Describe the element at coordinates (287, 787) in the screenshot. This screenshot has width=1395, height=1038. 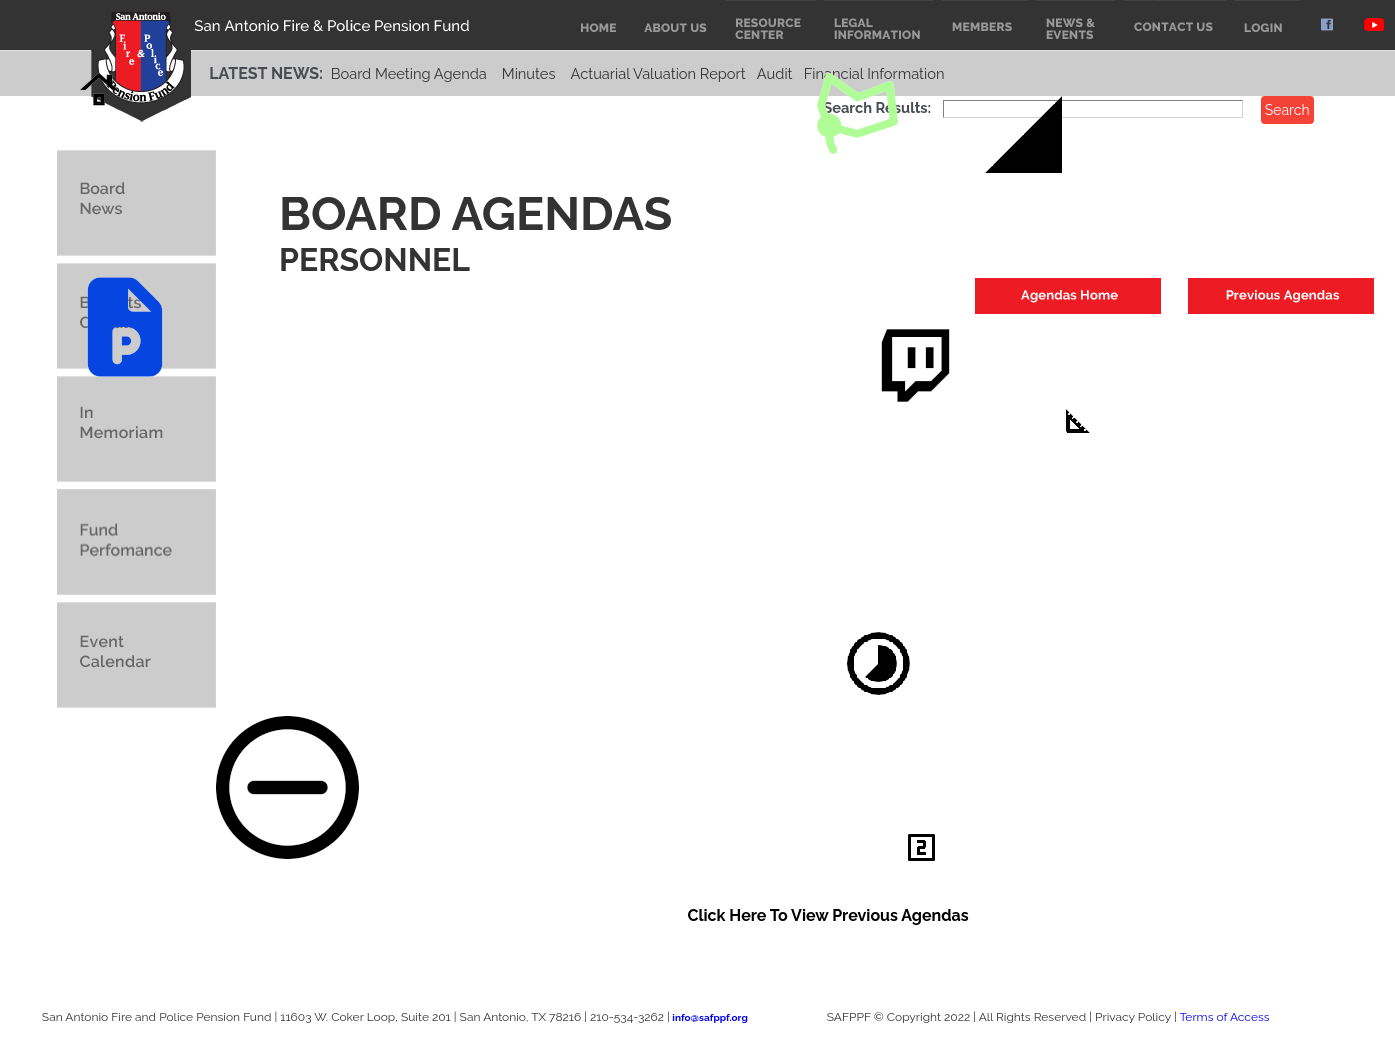
I see `access denied or restricted area` at that location.